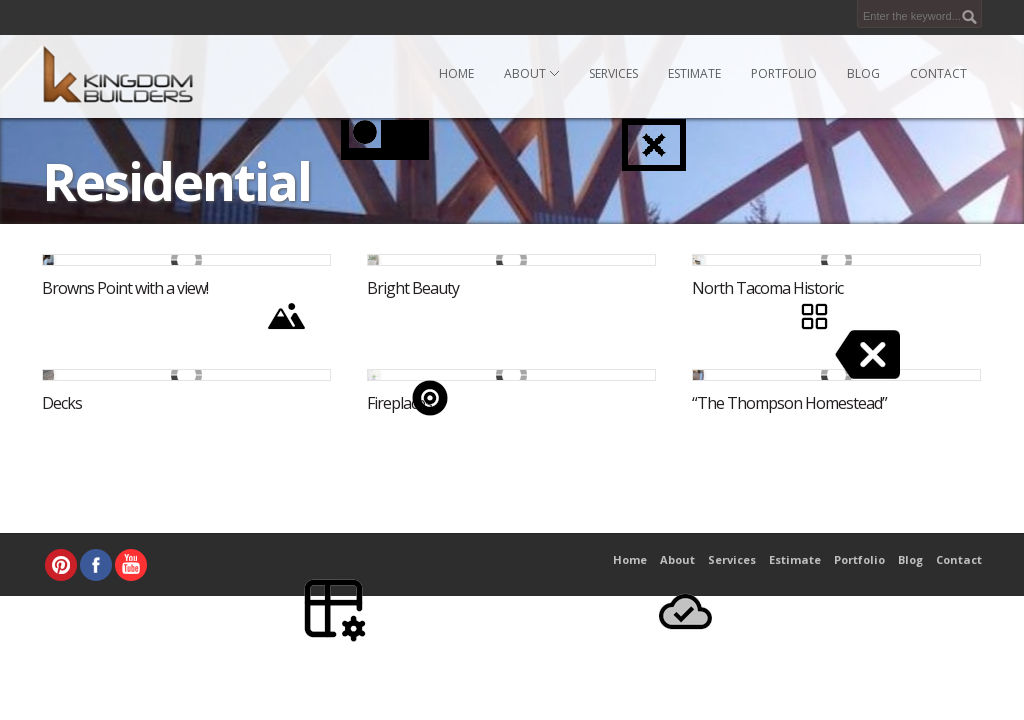 The width and height of the screenshot is (1024, 720). Describe the element at coordinates (654, 145) in the screenshot. I see `cancel or close a presentation` at that location.